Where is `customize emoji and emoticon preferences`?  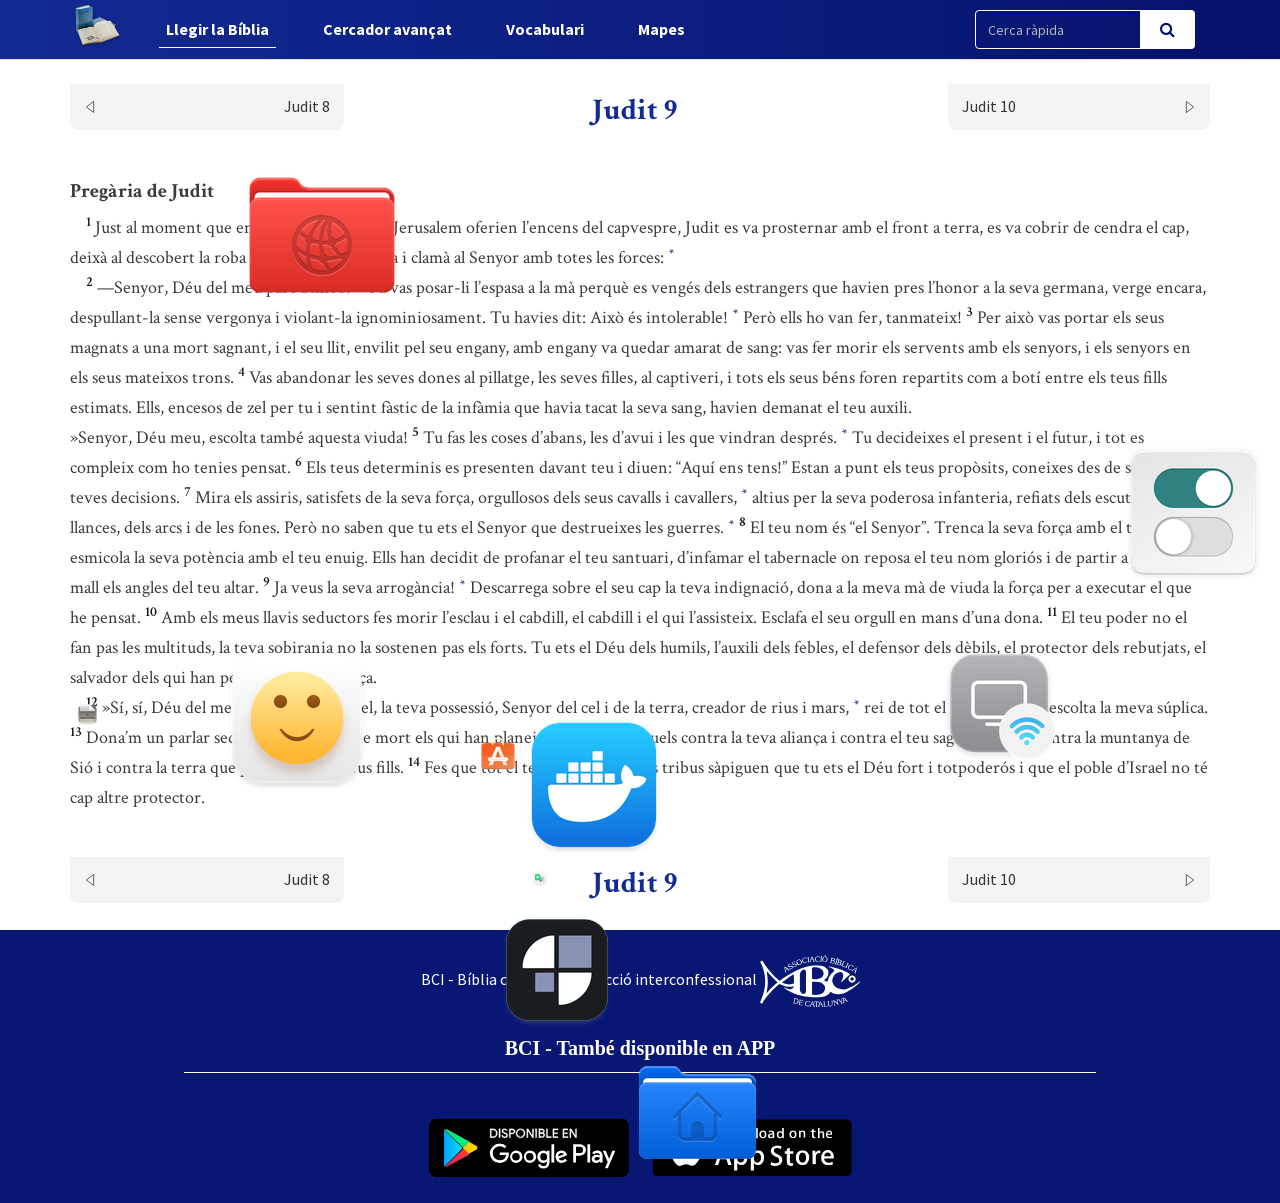 customize emoji and emoticon preferences is located at coordinates (297, 718).